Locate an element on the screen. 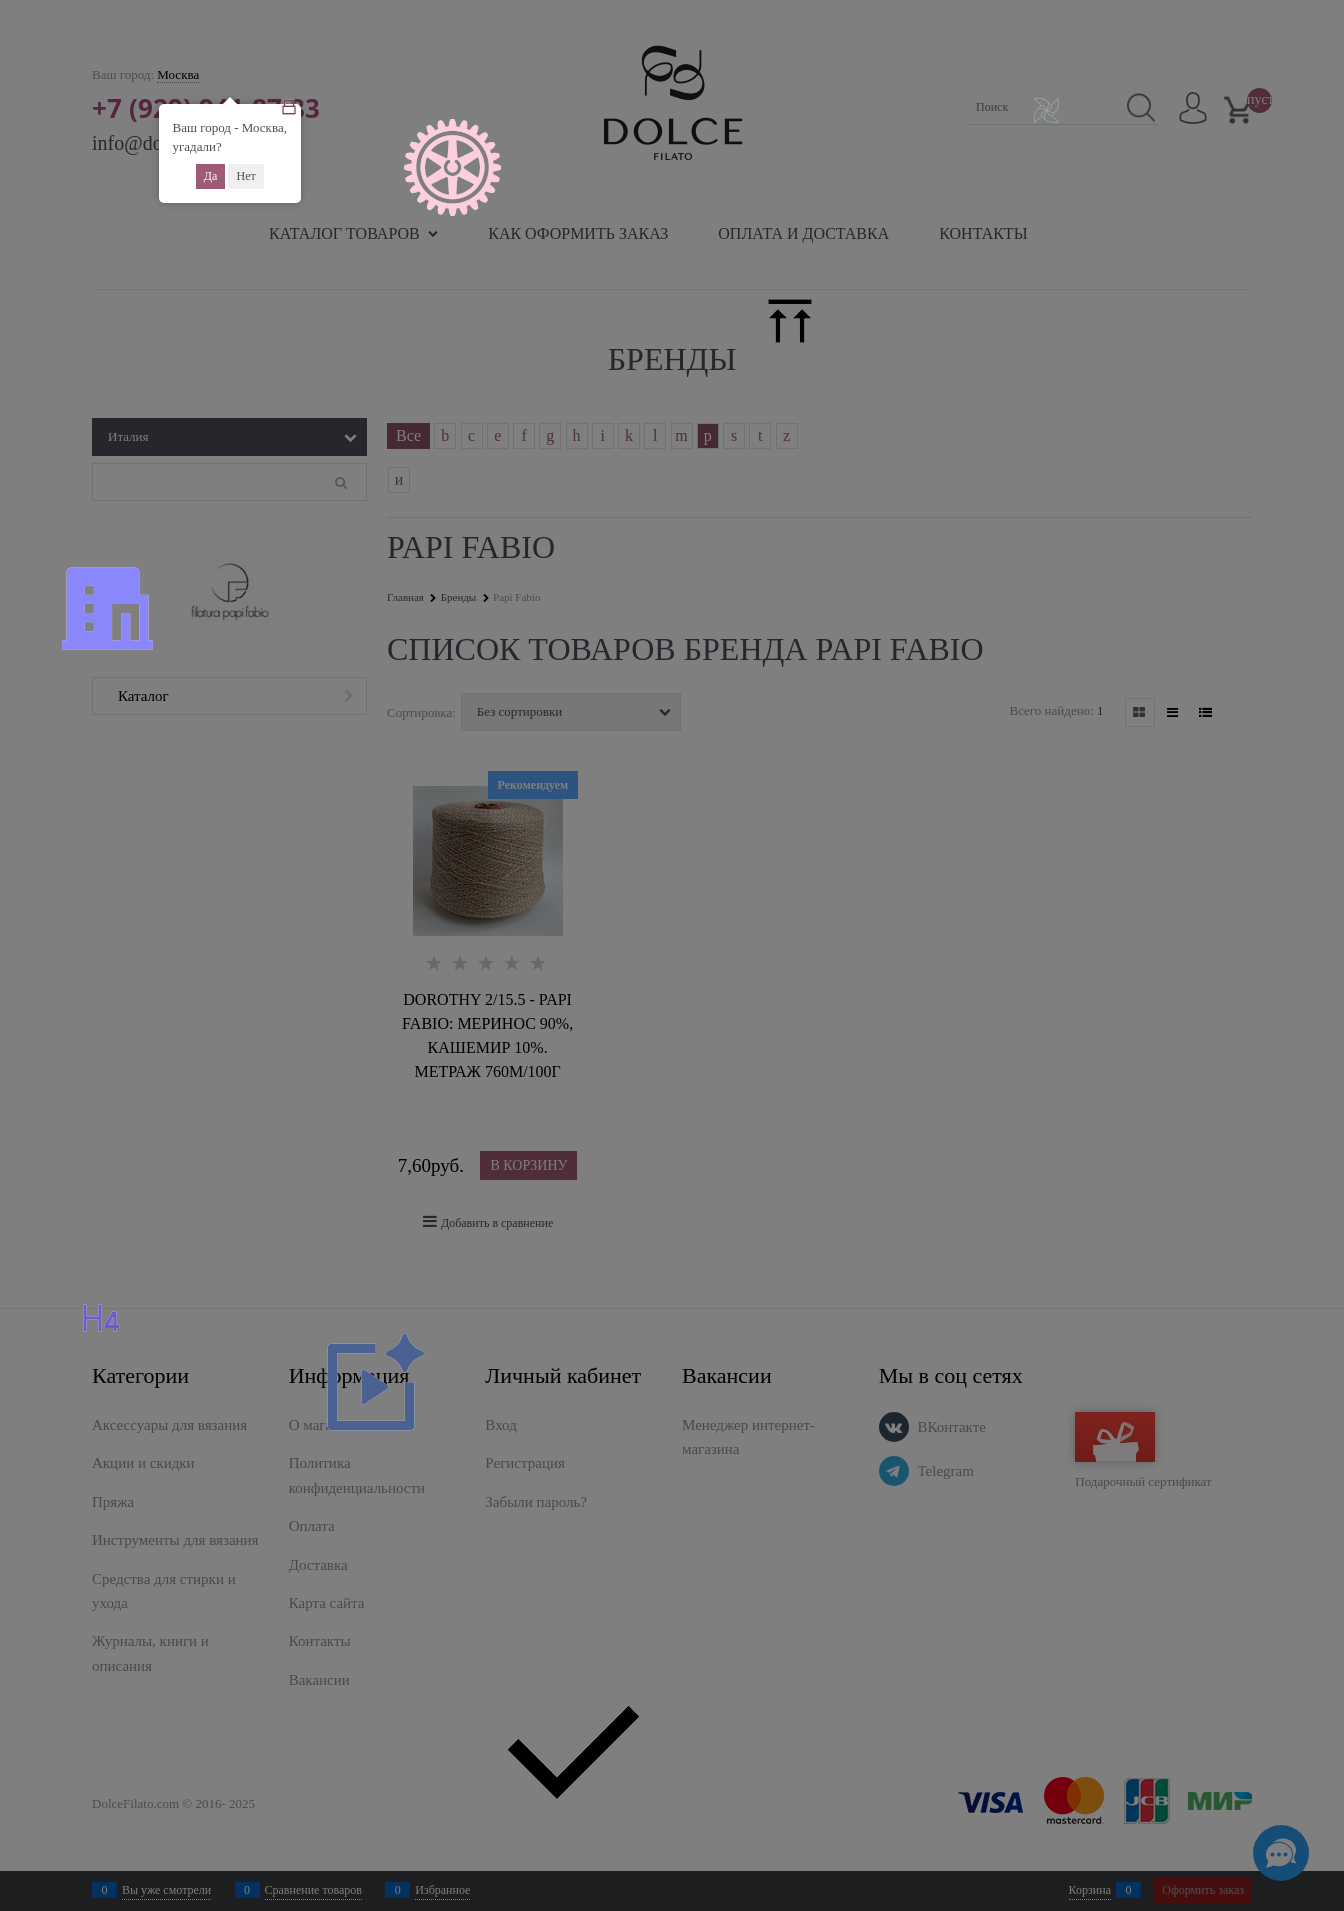  access USB drive or external storage is located at coordinates (289, 107).